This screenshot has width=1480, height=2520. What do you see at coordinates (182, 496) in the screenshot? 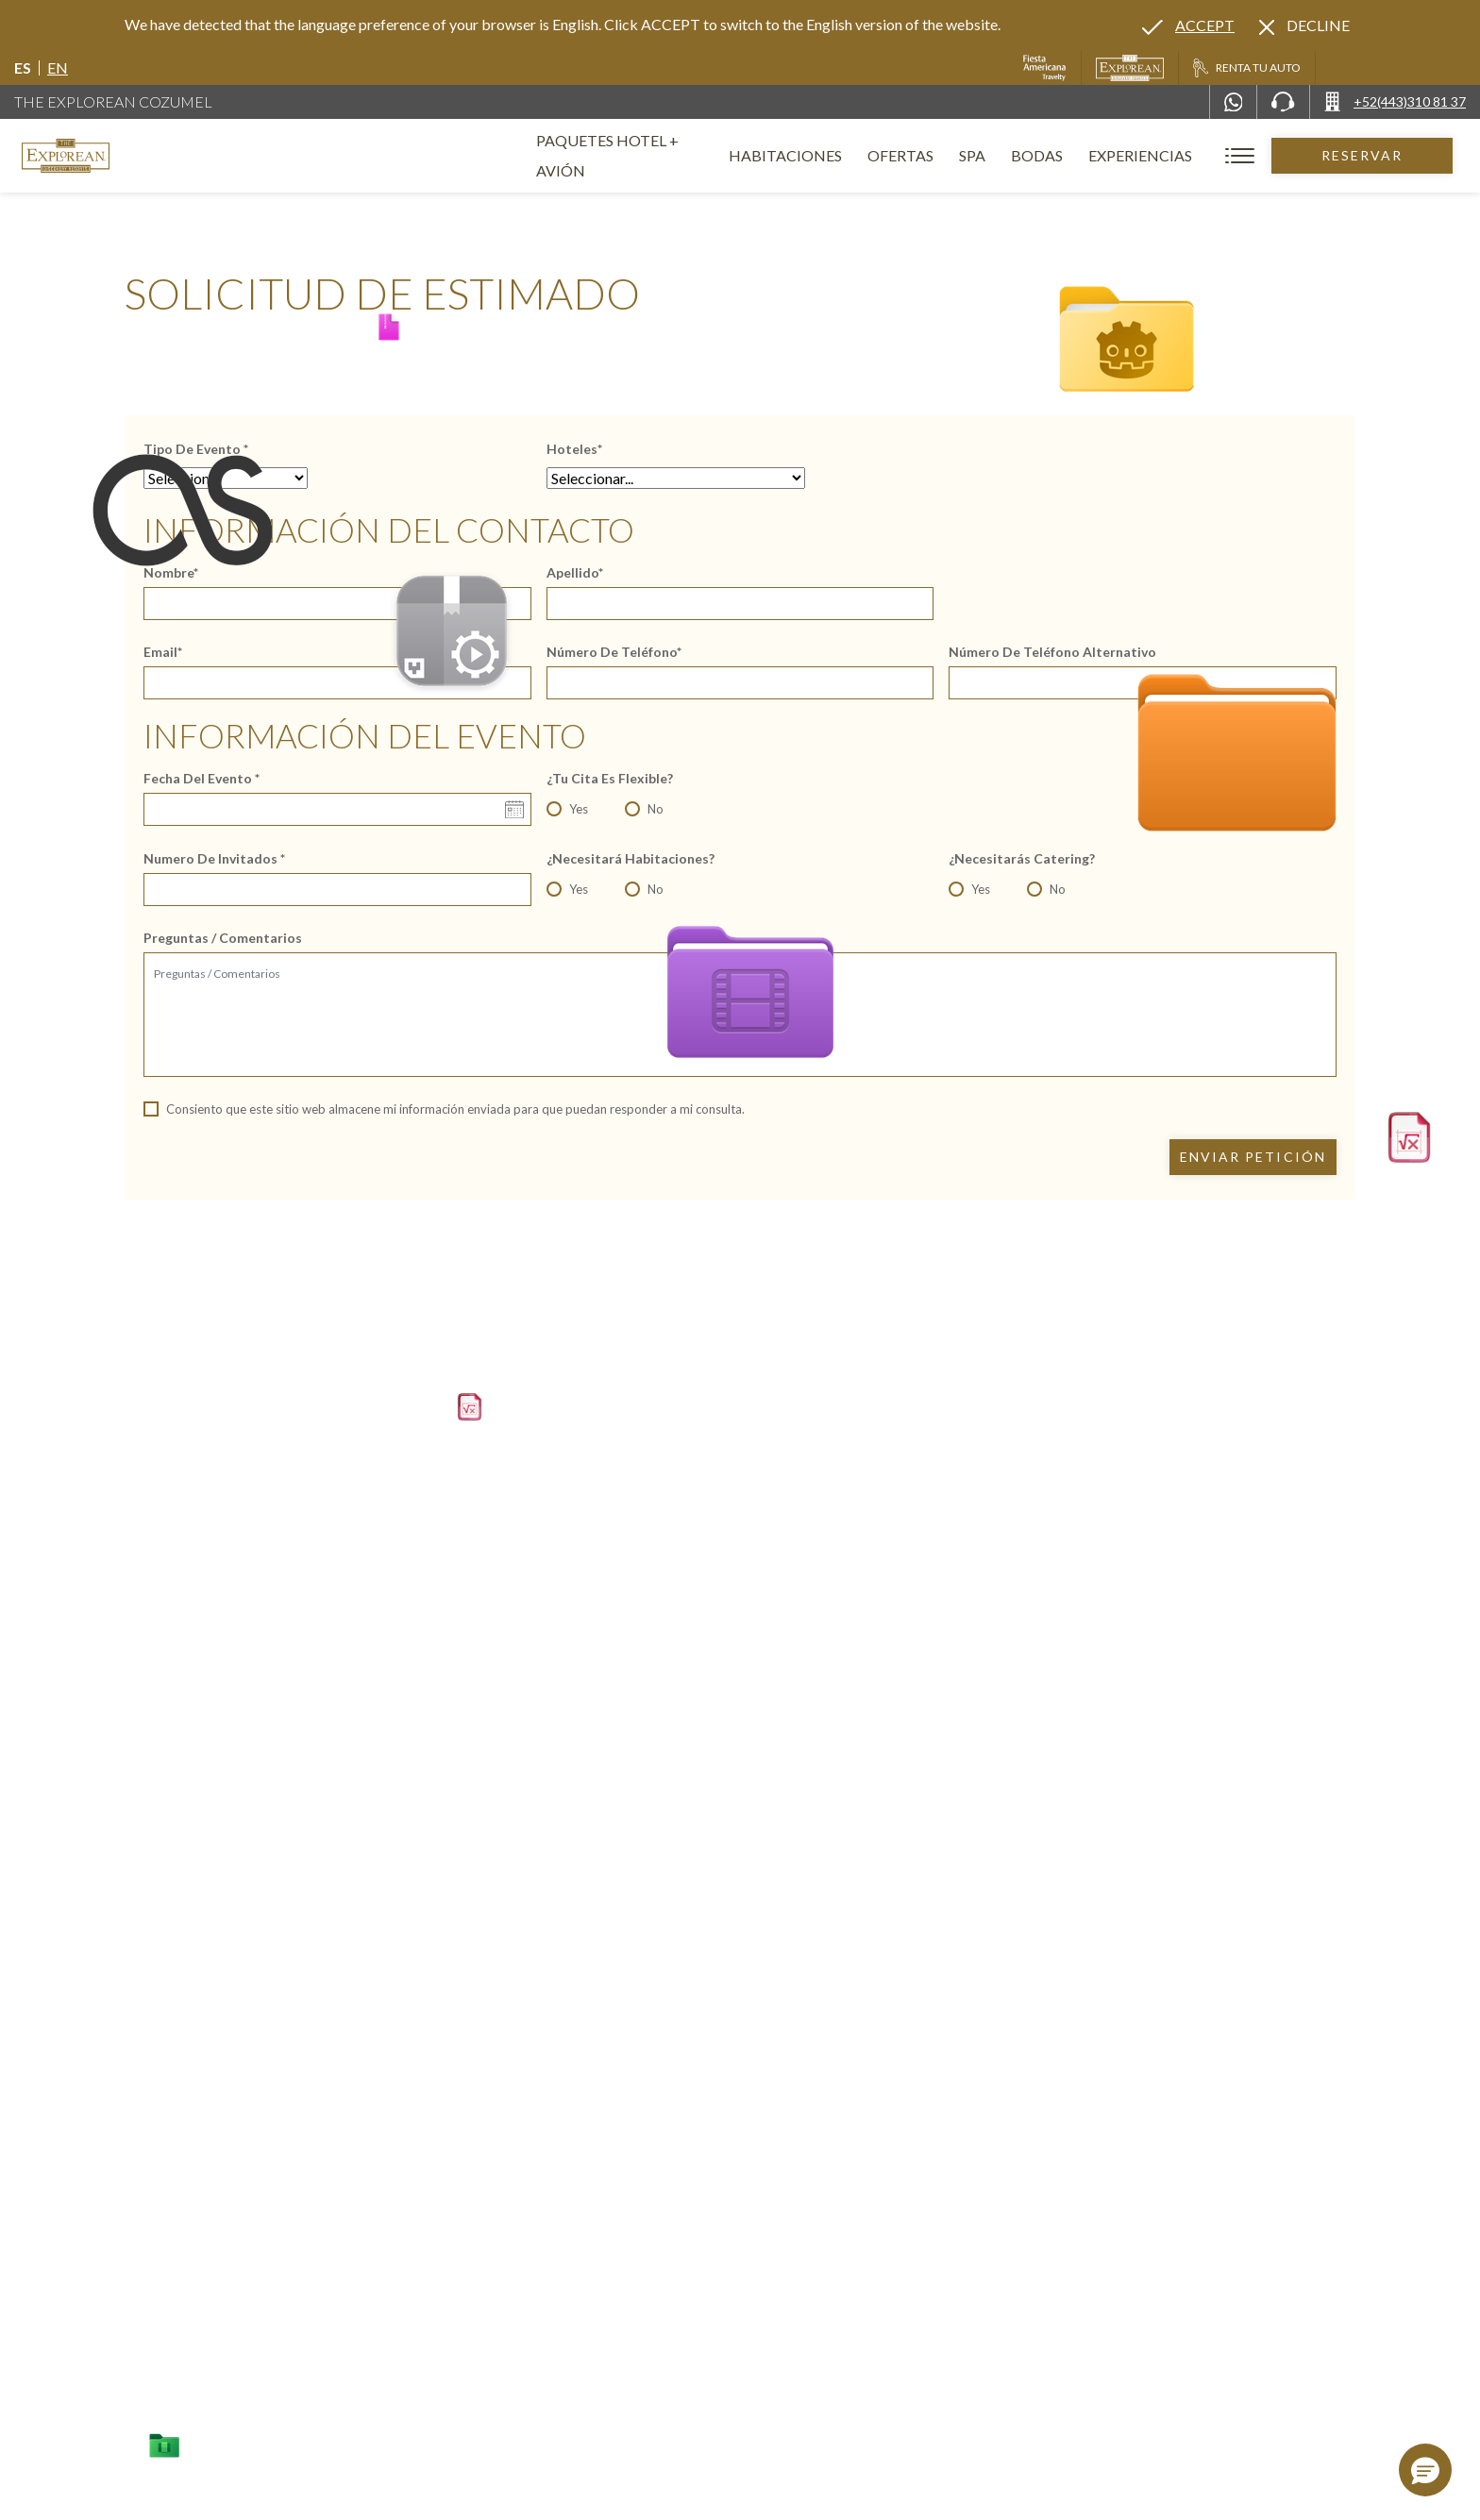
I see `connect your last.fm account` at bounding box center [182, 496].